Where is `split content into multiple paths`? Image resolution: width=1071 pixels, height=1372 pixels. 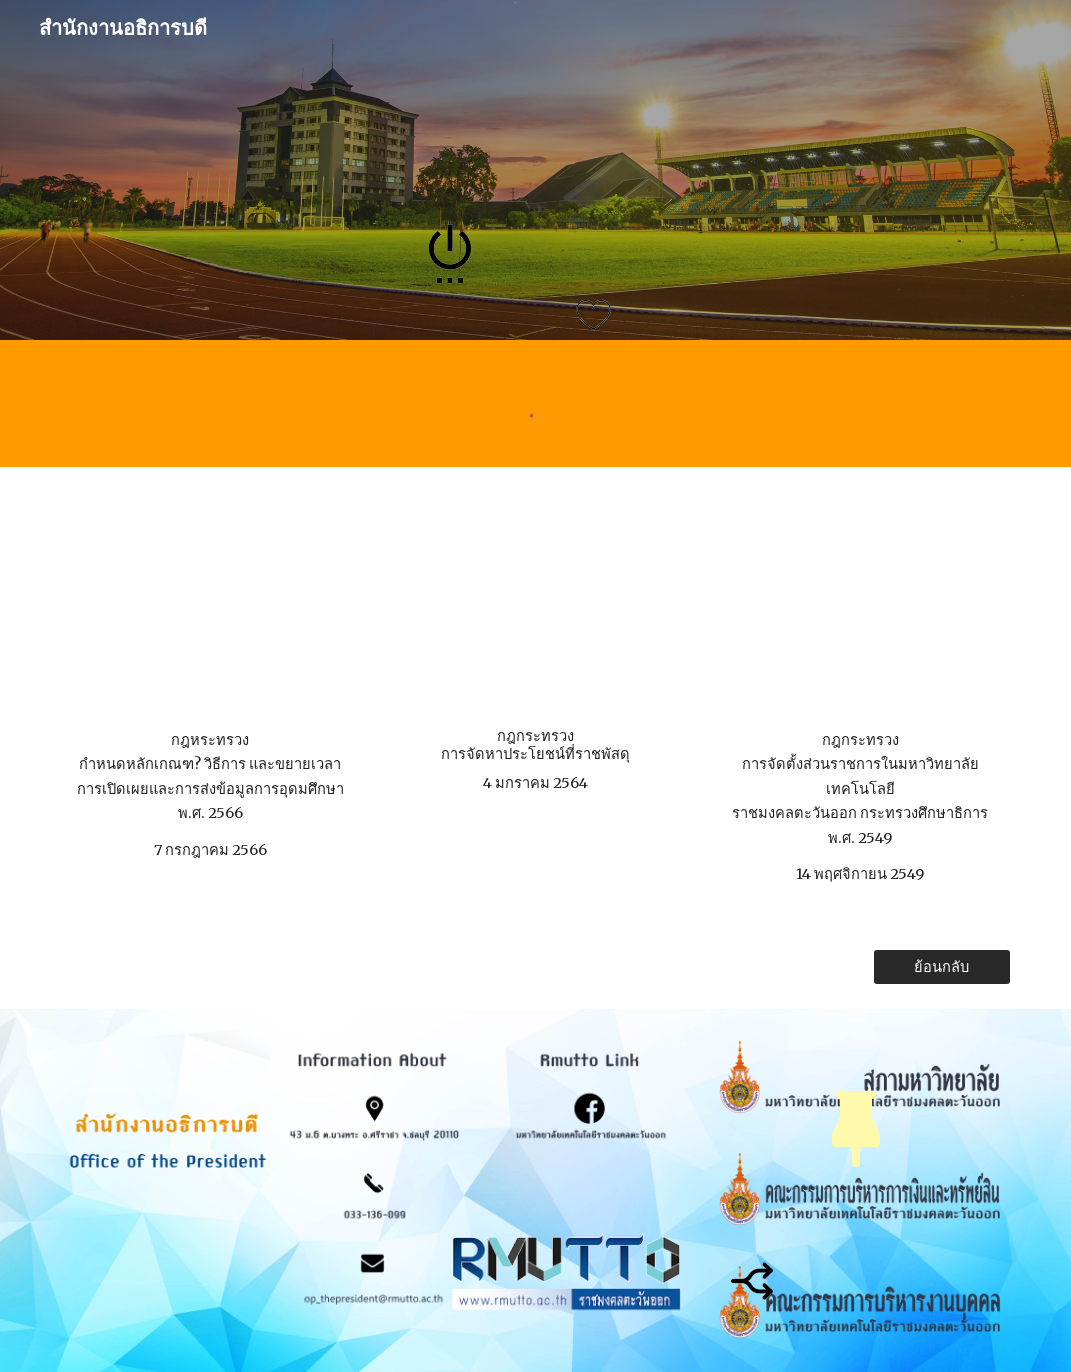
split content into multiple paths is located at coordinates (752, 1281).